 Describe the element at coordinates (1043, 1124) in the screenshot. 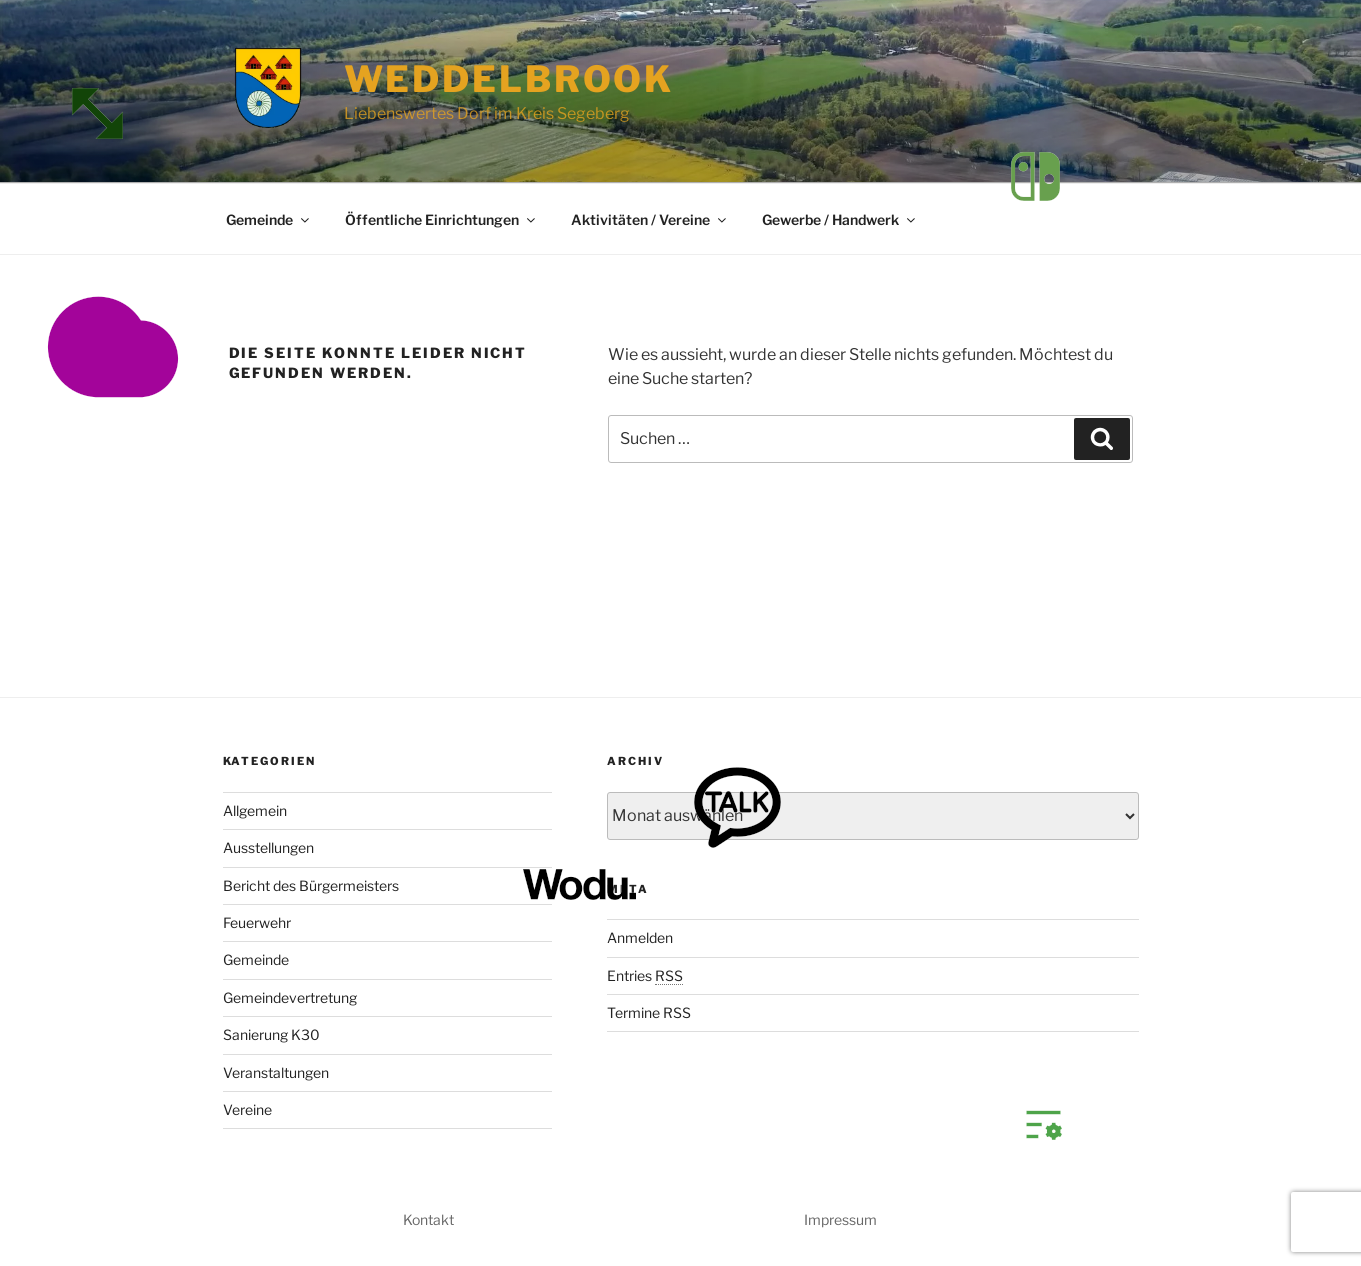

I see `access list settings or preferences` at that location.